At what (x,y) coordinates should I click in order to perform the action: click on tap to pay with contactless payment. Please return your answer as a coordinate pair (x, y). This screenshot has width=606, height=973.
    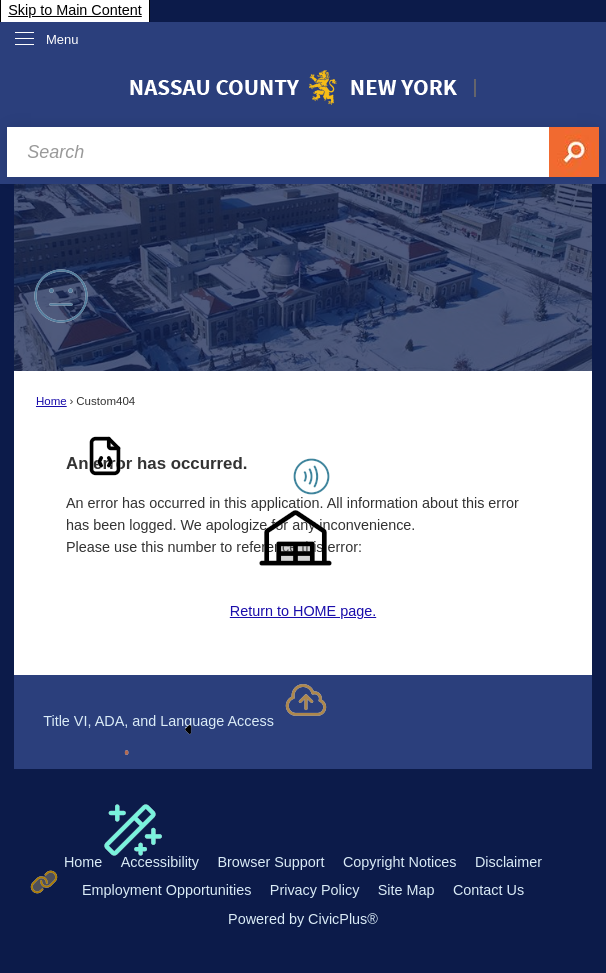
    Looking at the image, I should click on (311, 476).